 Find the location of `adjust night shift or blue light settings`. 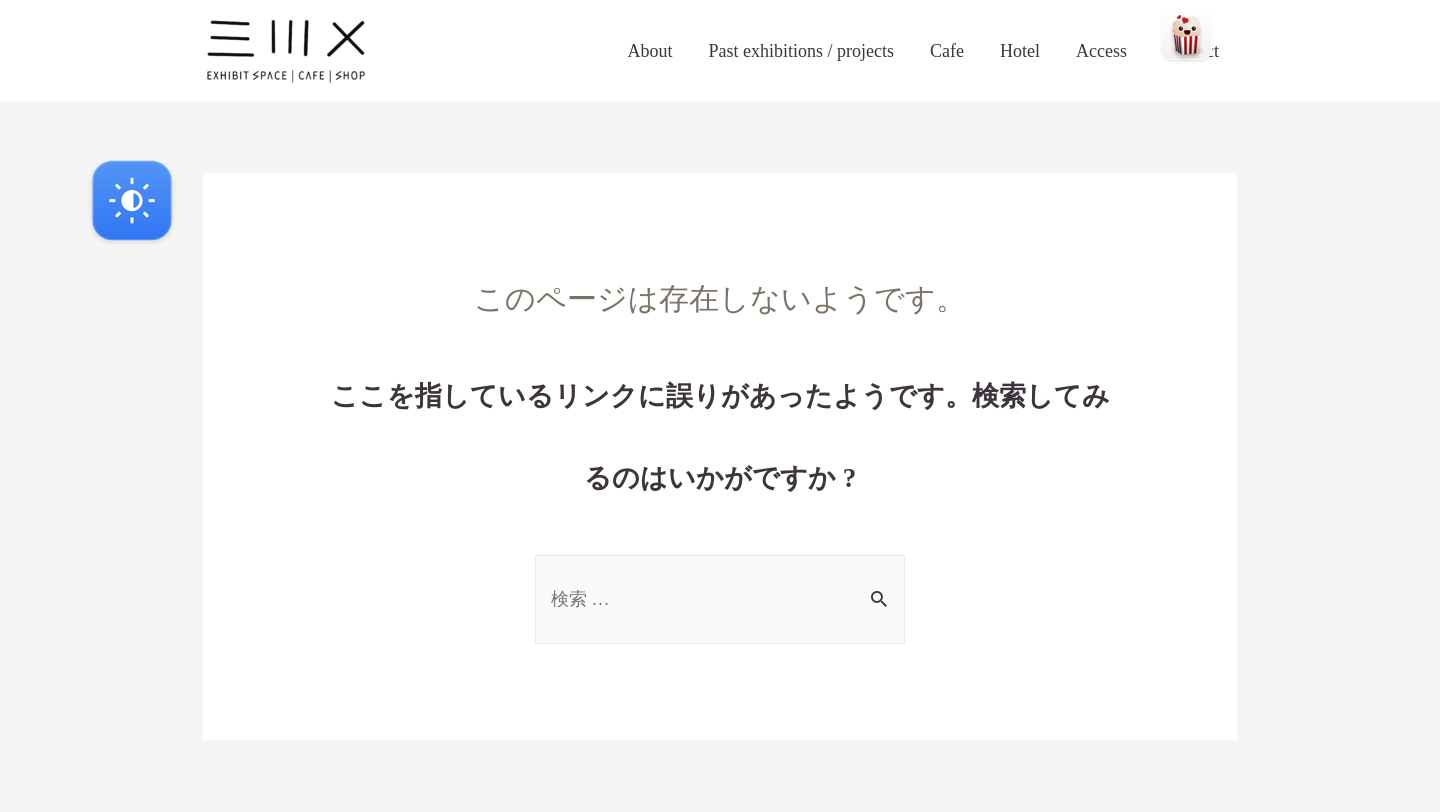

adjust night shift or blue light settings is located at coordinates (132, 202).